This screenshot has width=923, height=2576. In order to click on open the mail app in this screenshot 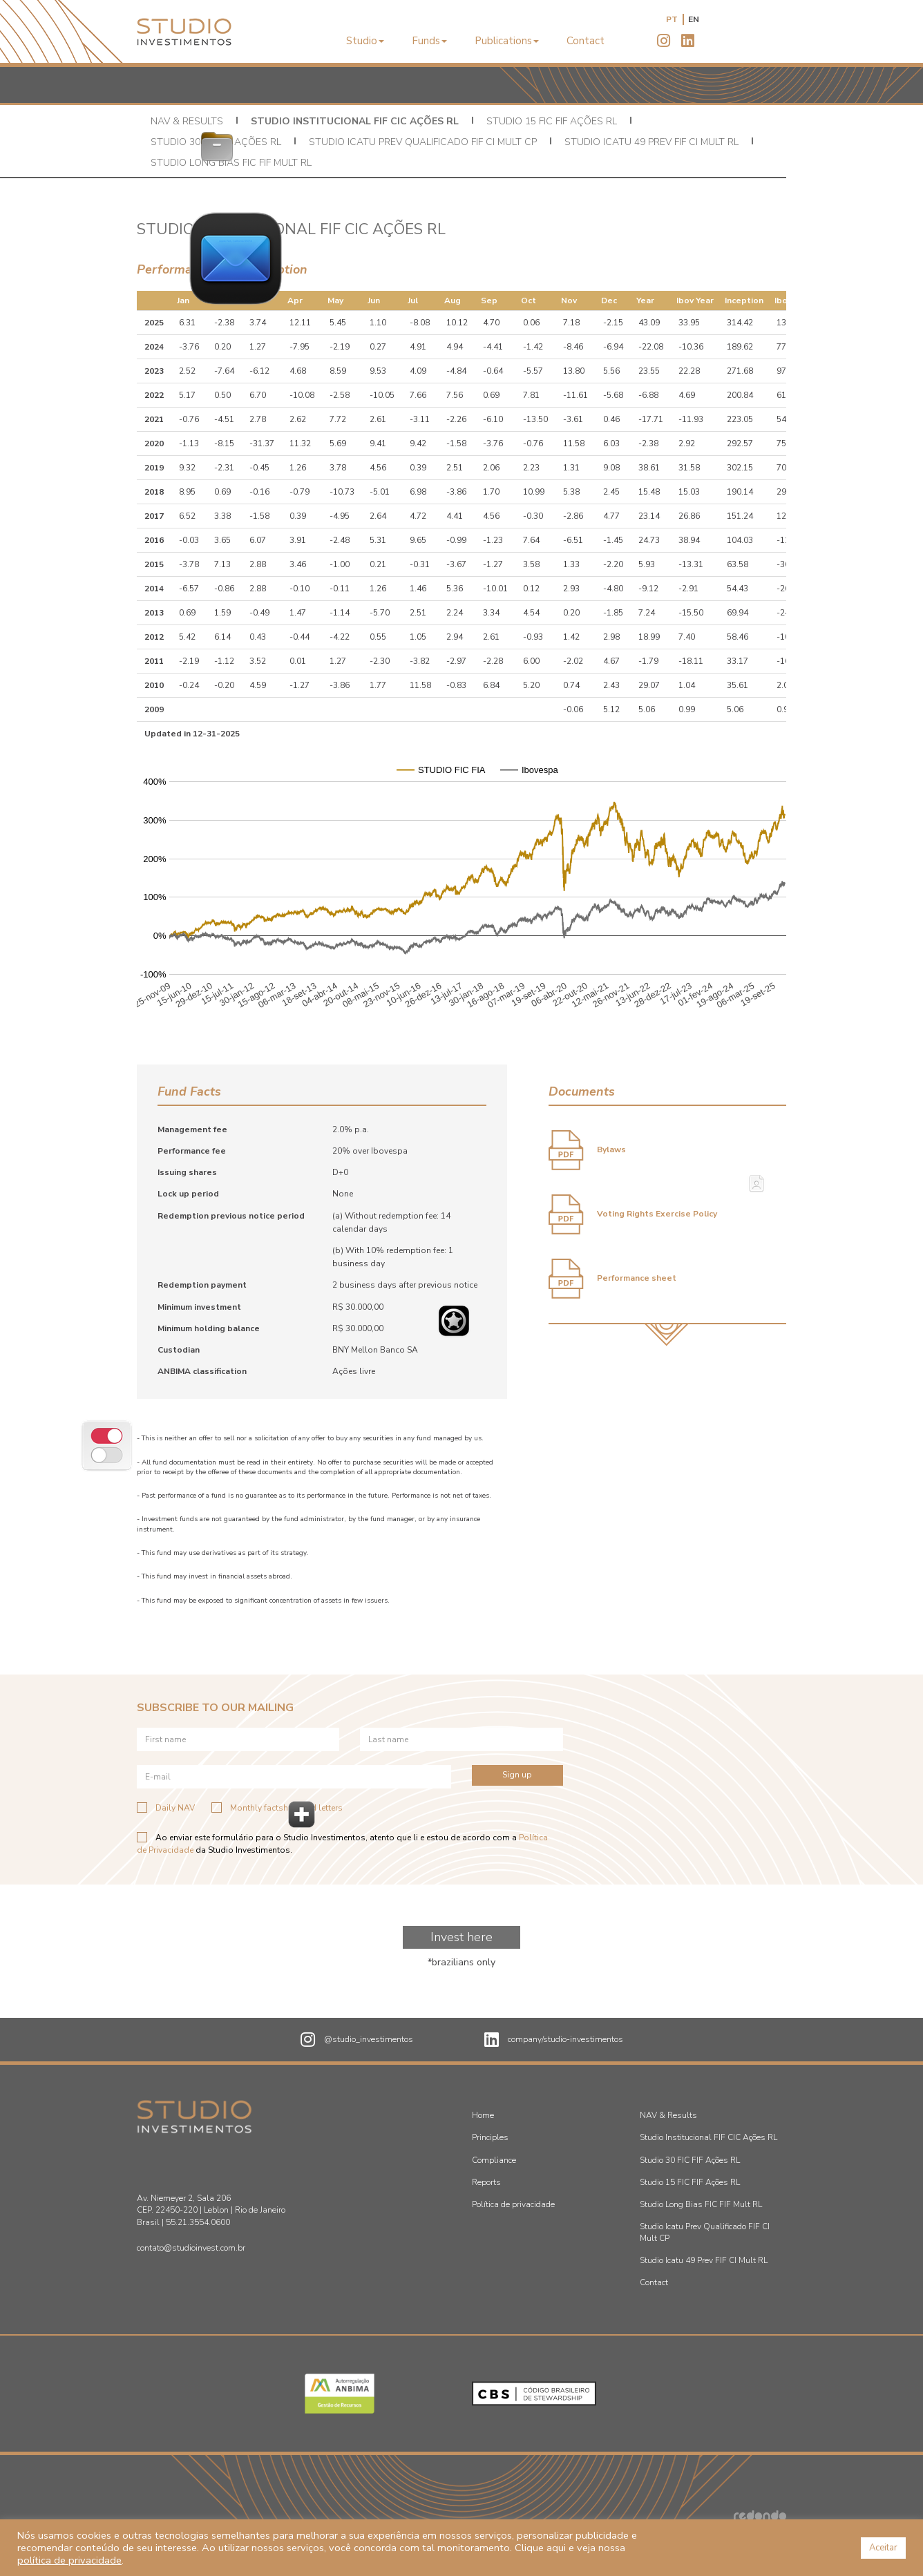, I will do `click(236, 258)`.